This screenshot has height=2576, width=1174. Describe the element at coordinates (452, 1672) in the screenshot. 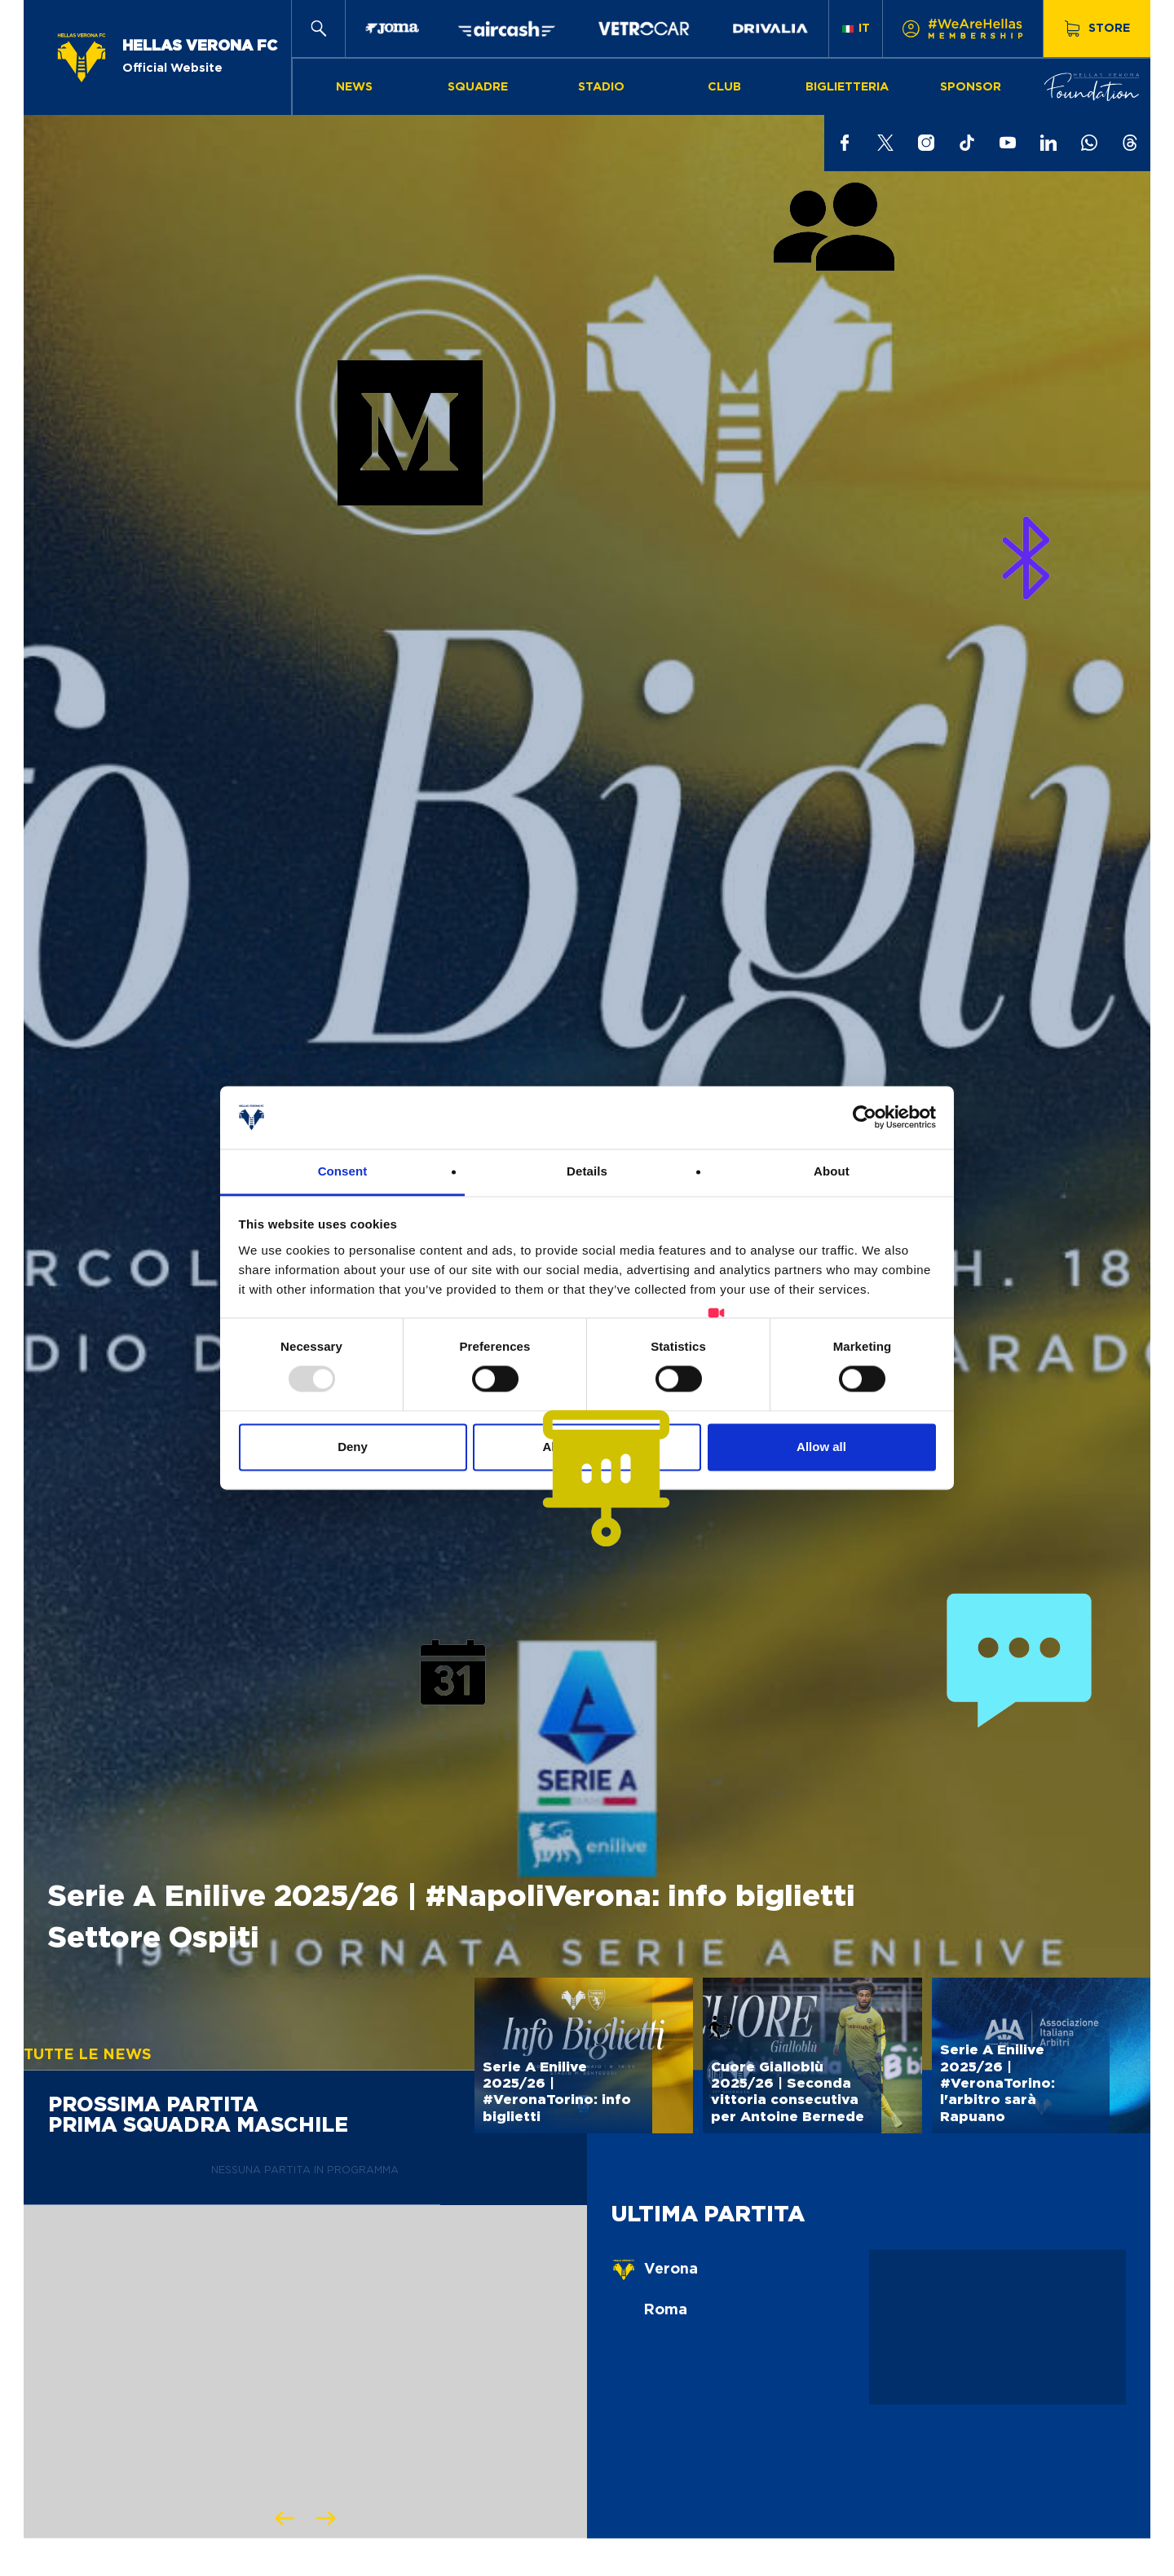

I see `view calendar or schedule` at that location.